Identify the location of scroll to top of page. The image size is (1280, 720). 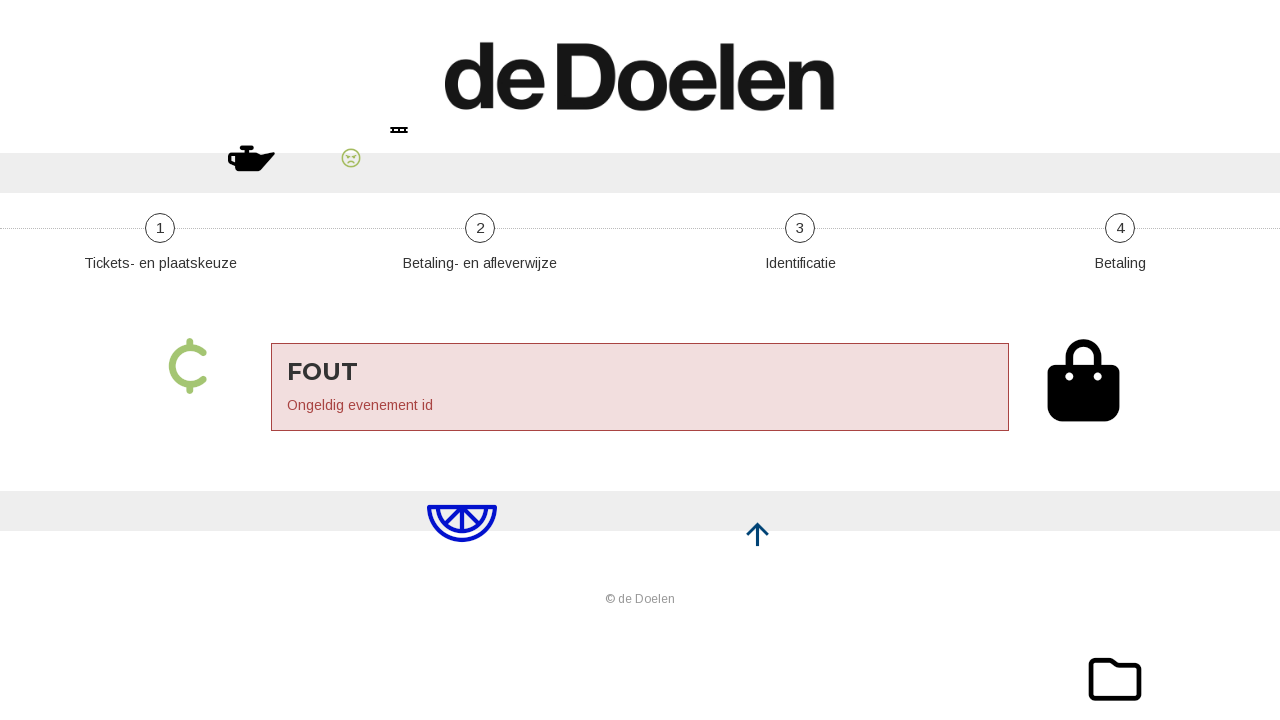
(757, 534).